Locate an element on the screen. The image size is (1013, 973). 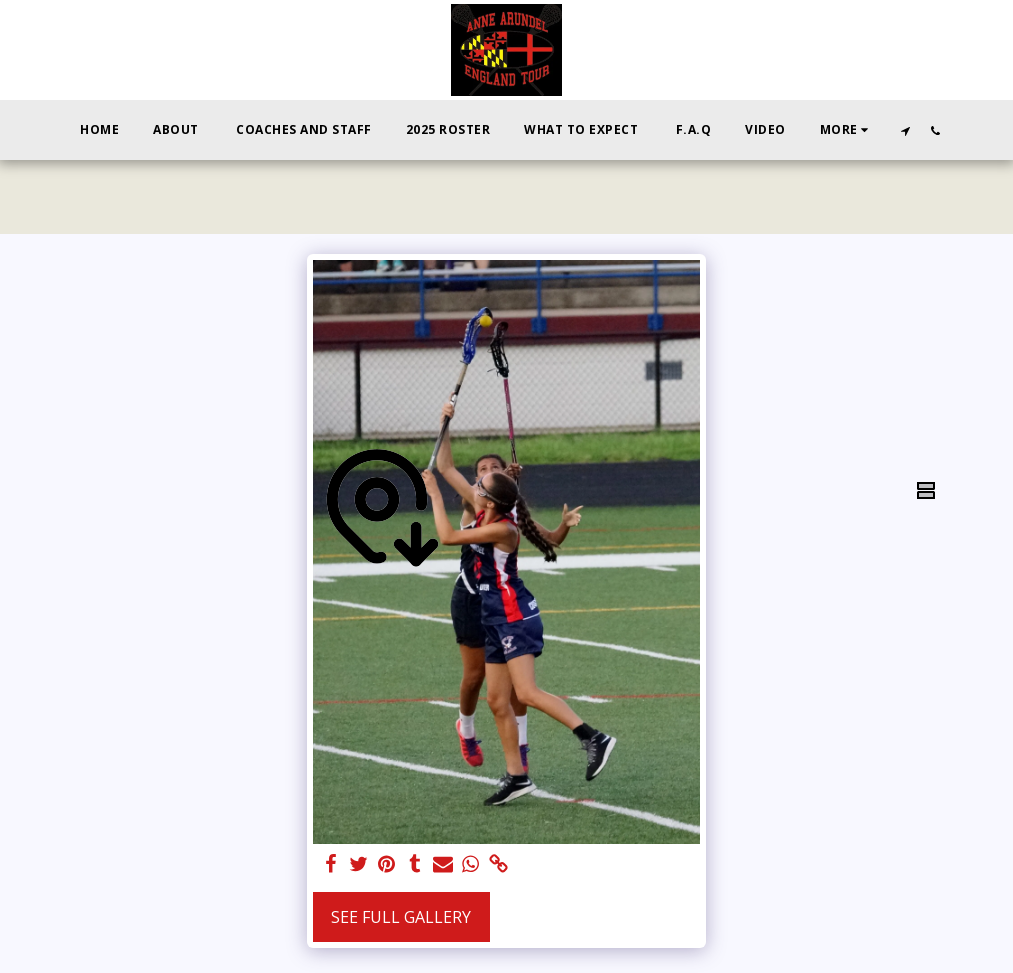
drop a pin at current location is located at coordinates (377, 505).